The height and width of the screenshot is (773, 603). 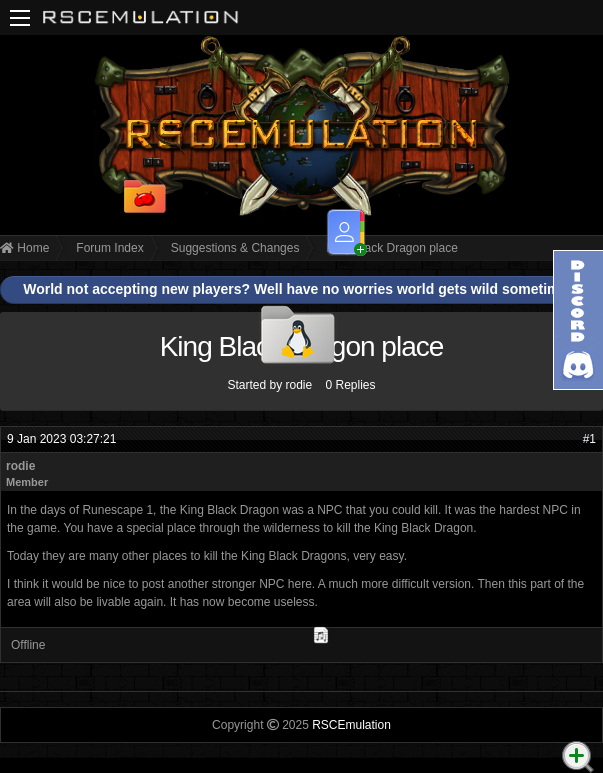 I want to click on an iMelody audio file, so click(x=321, y=635).